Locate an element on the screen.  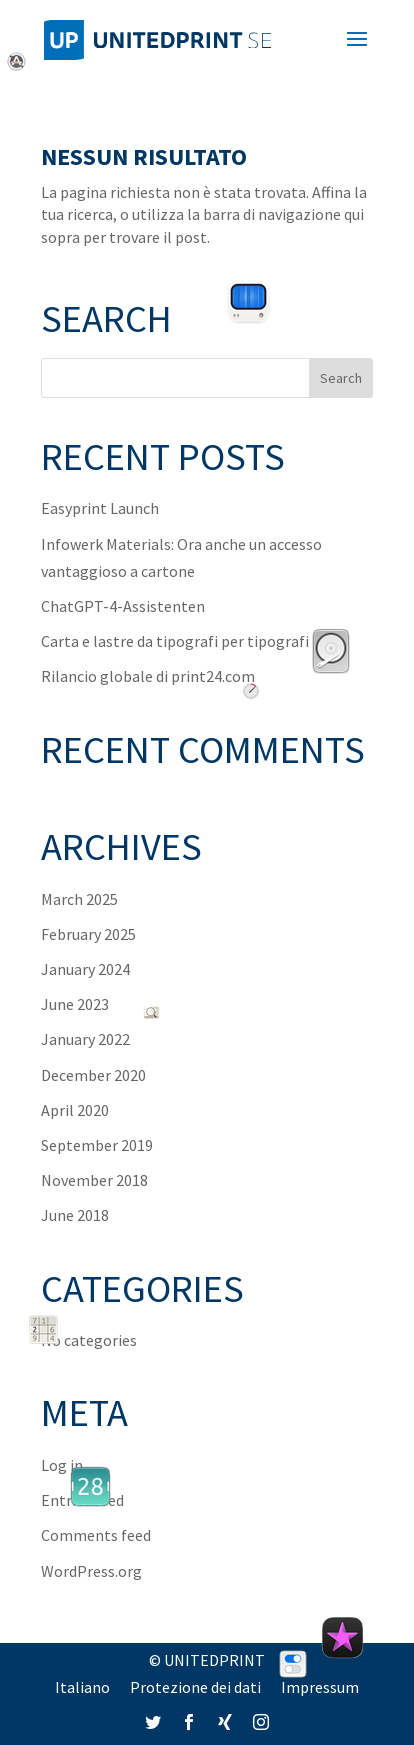
open sysprof system profiler application is located at coordinates (251, 691).